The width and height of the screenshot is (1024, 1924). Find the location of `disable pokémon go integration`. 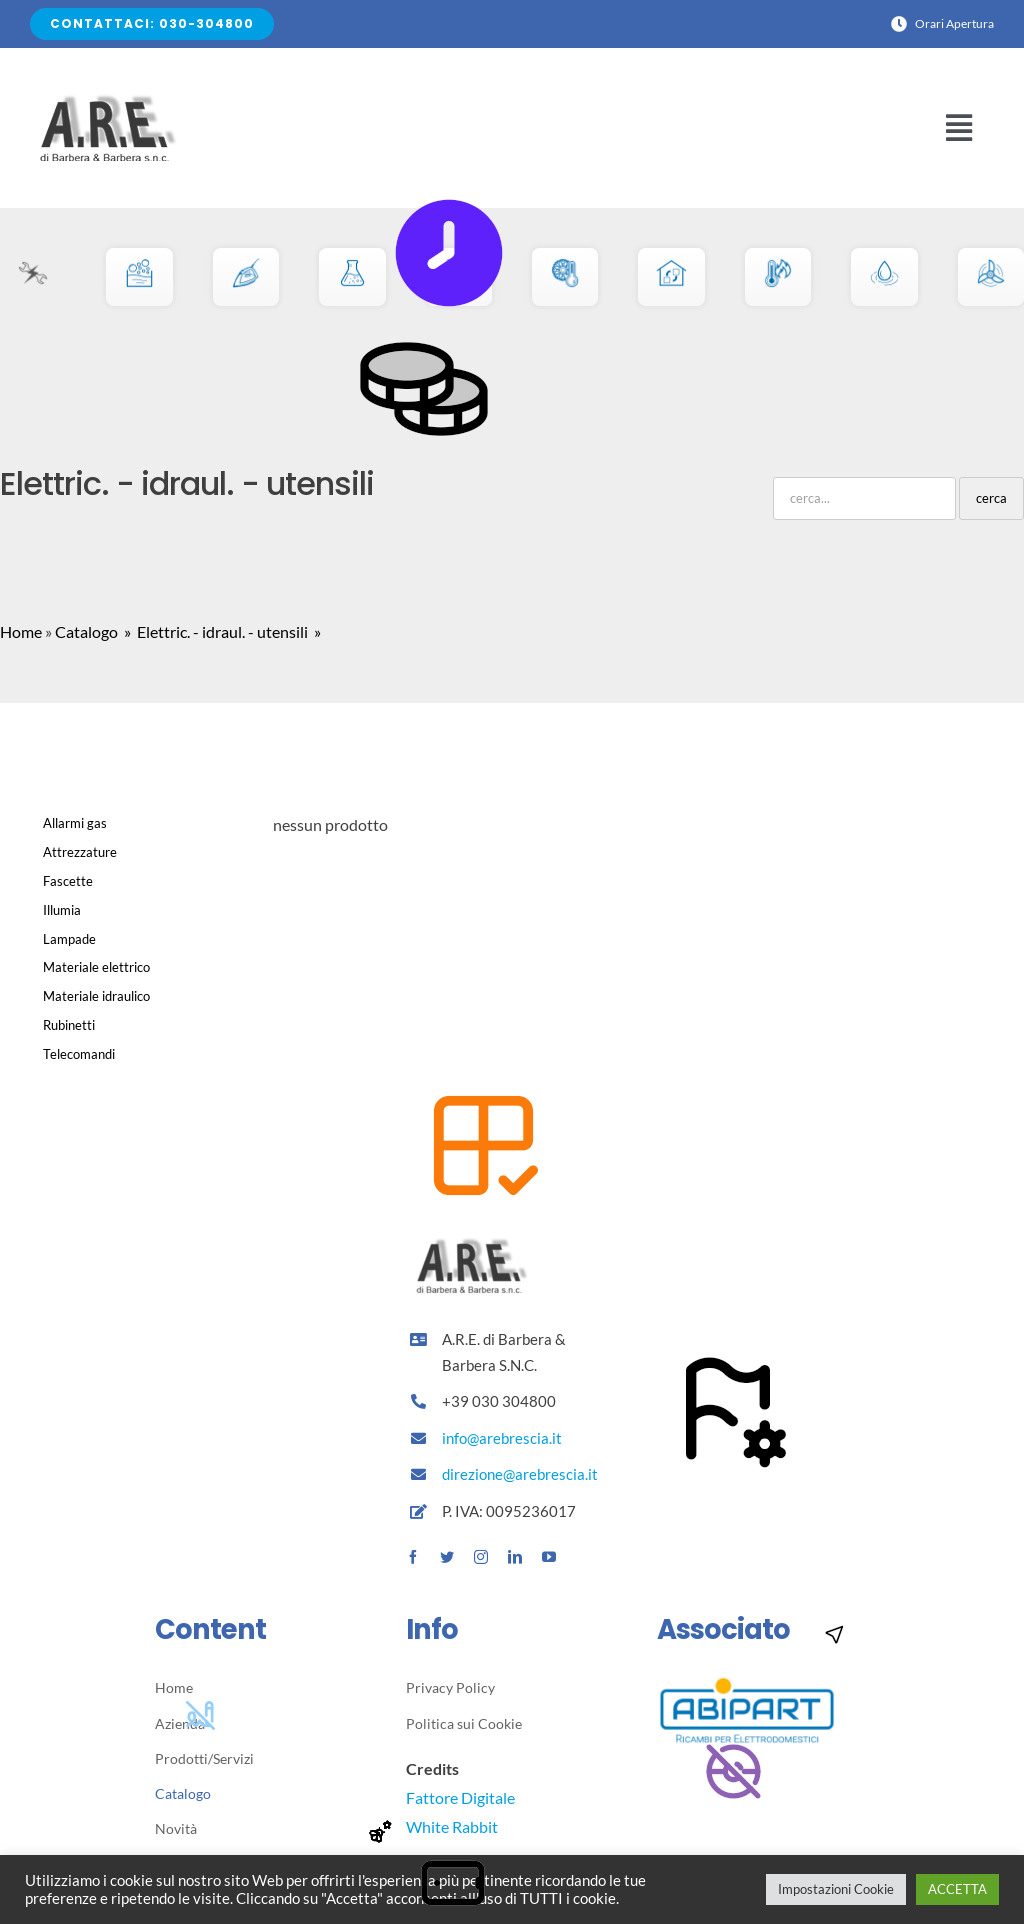

disable pokémon go integration is located at coordinates (733, 1771).